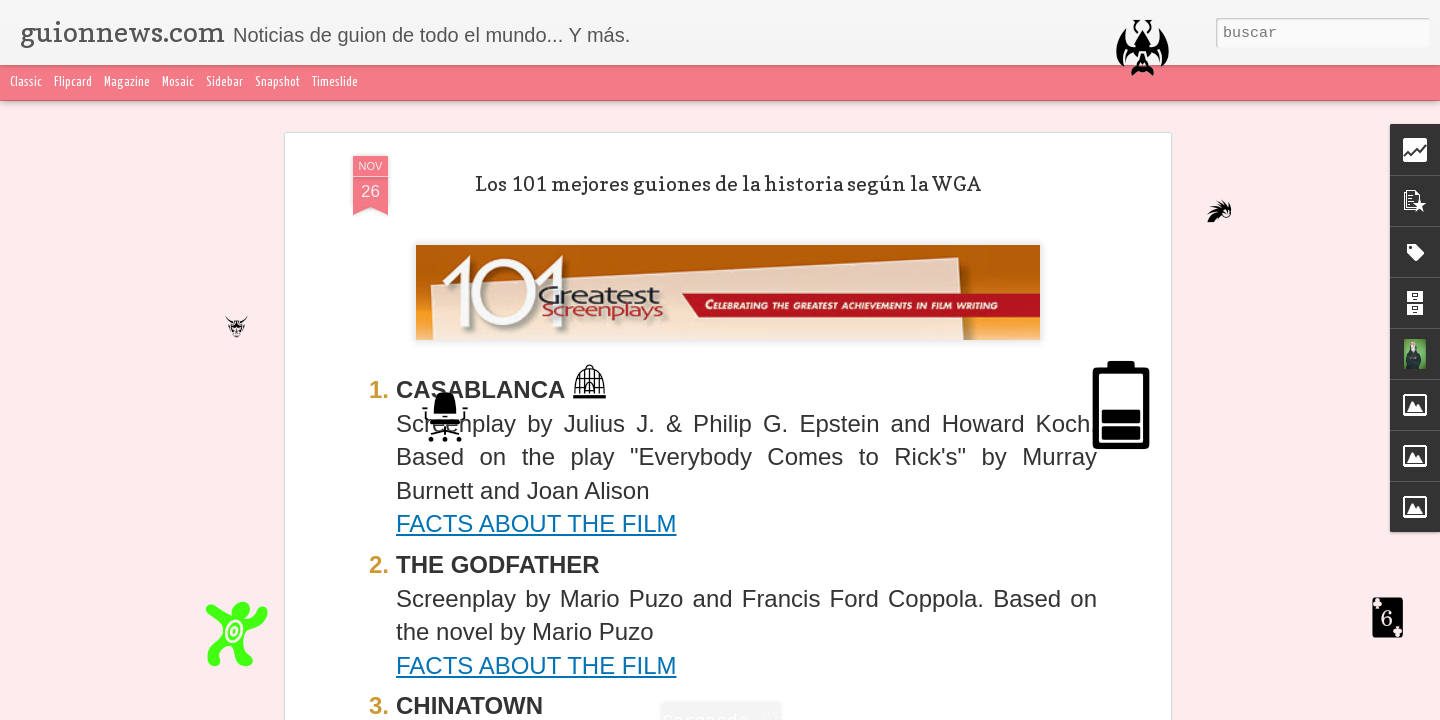 This screenshot has width=1440, height=720. Describe the element at coordinates (1142, 48) in the screenshot. I see `represents a bat creature or enemy in a game` at that location.